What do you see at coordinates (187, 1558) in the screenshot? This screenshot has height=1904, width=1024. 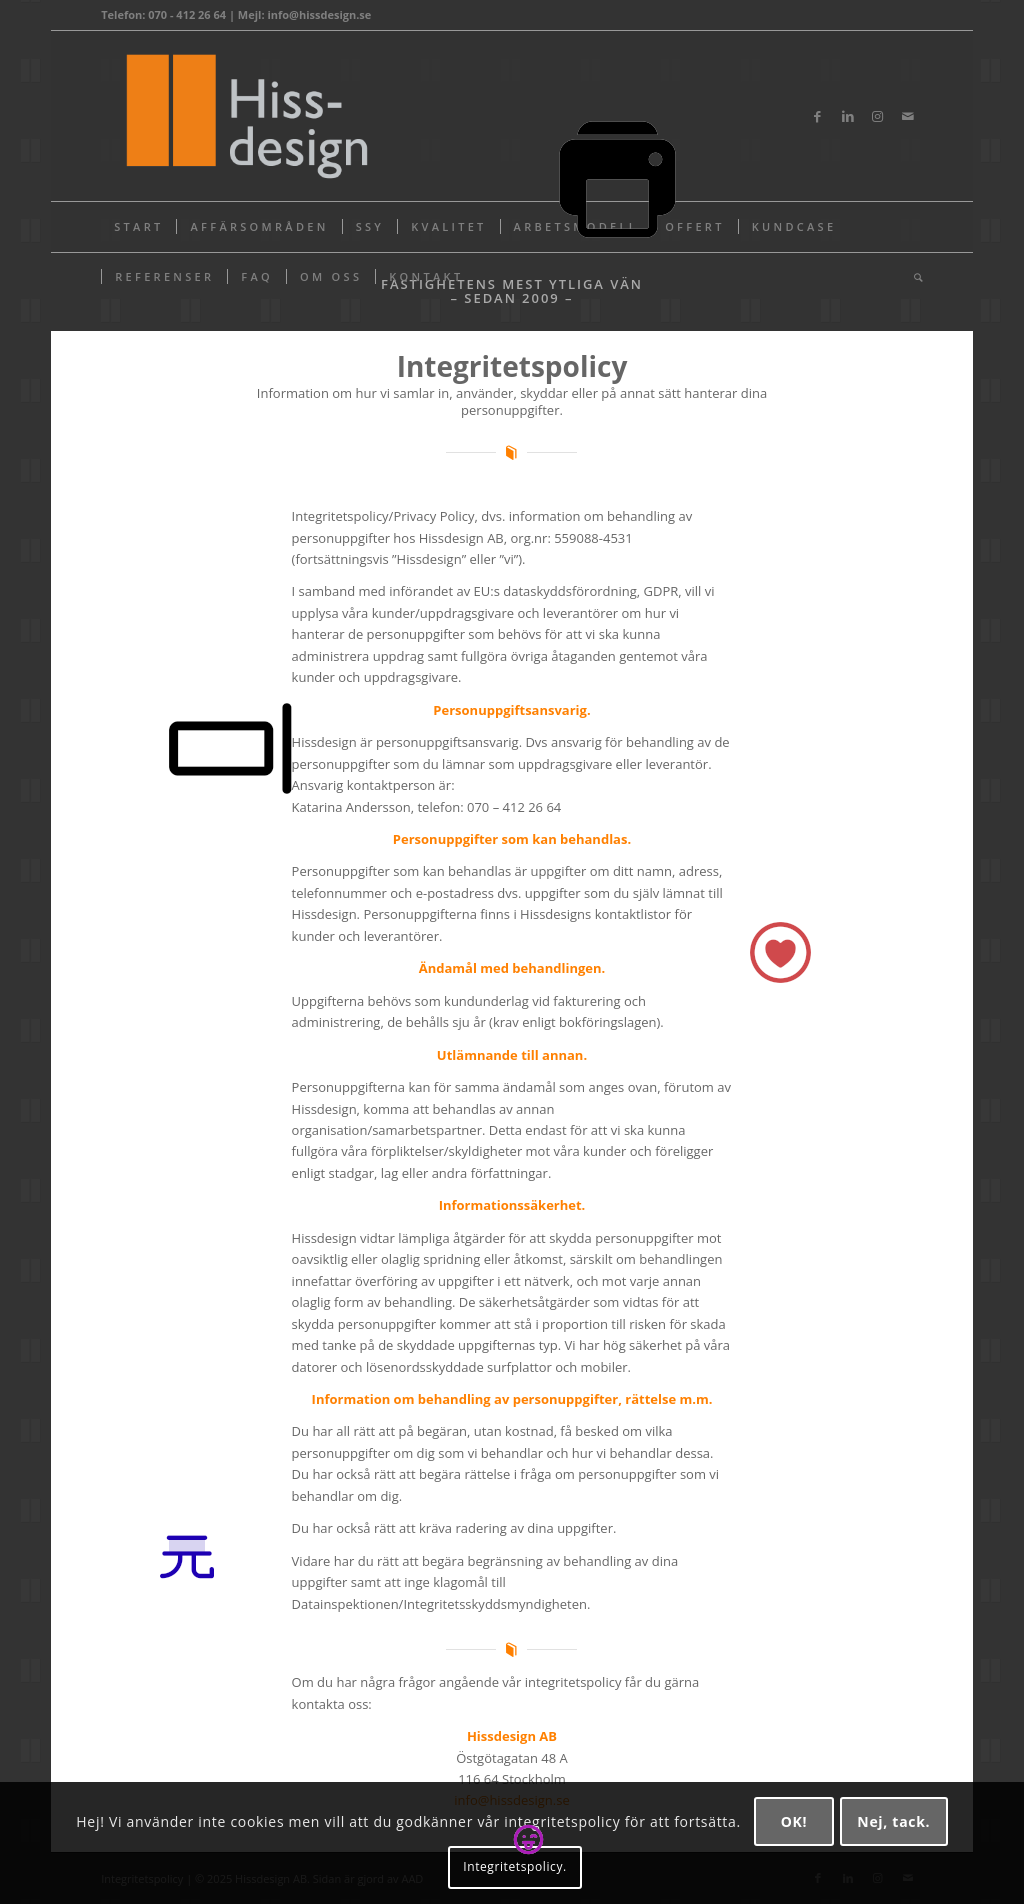 I see `view or convert to chinese yuan currency` at bounding box center [187, 1558].